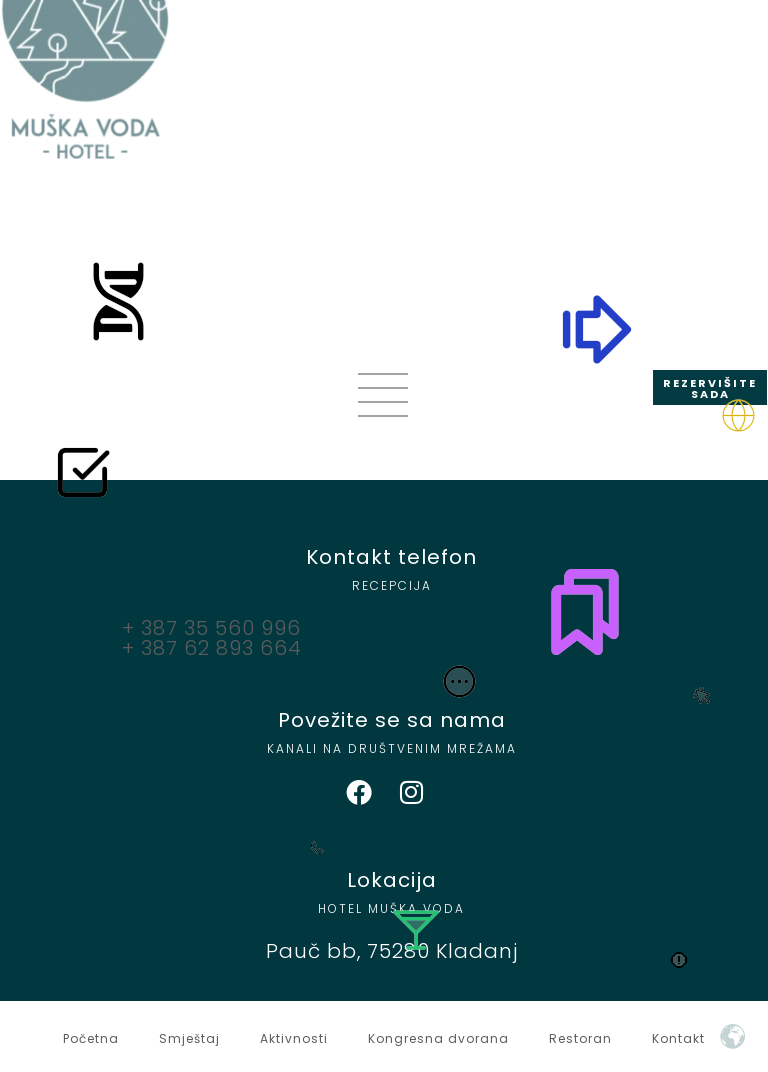 Image resolution: width=768 pixels, height=1072 pixels. What do you see at coordinates (118, 301) in the screenshot?
I see `access genetic or biological information` at bounding box center [118, 301].